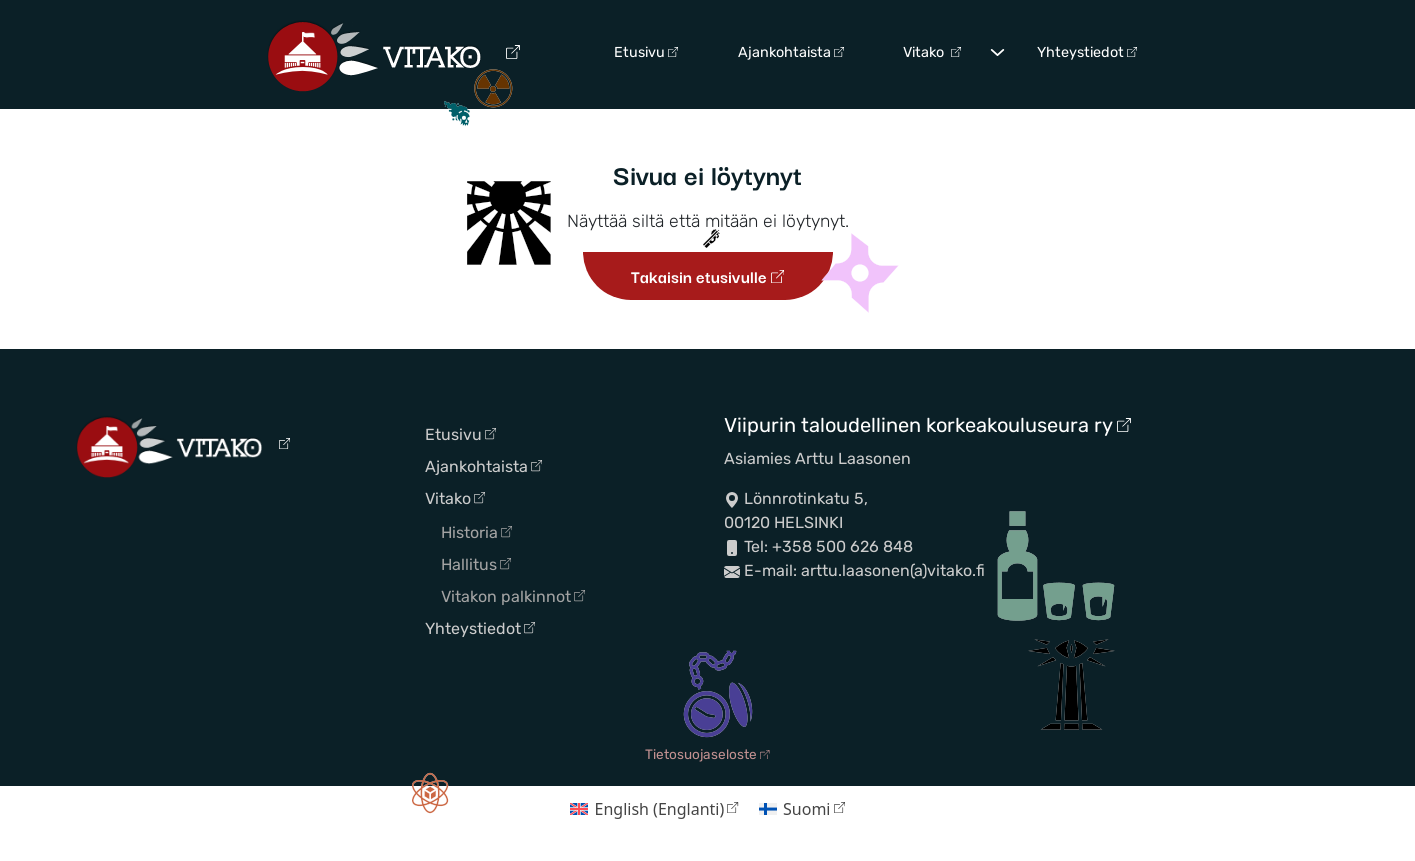 Image resolution: width=1415 pixels, height=861 pixels. Describe the element at coordinates (509, 223) in the screenshot. I see `indicates sunny or clear weather conditions` at that location.